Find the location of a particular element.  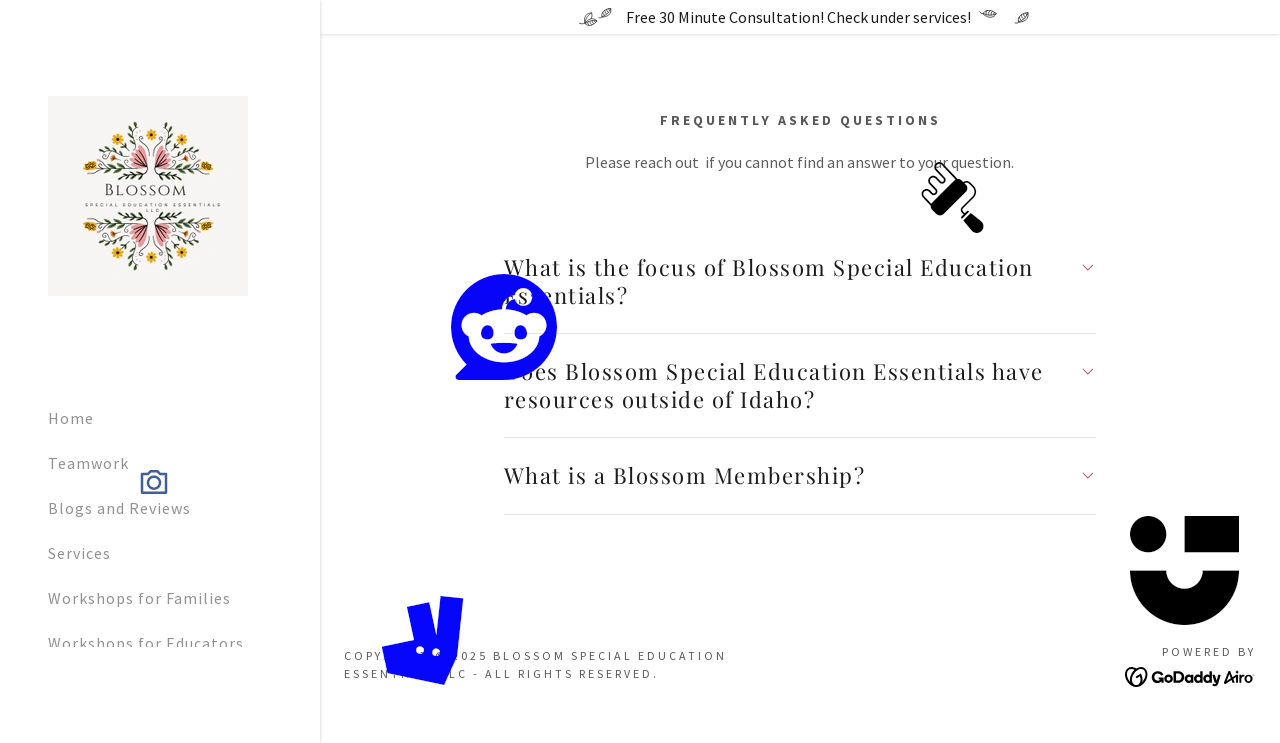

renovate dependency automation service is located at coordinates (952, 197).